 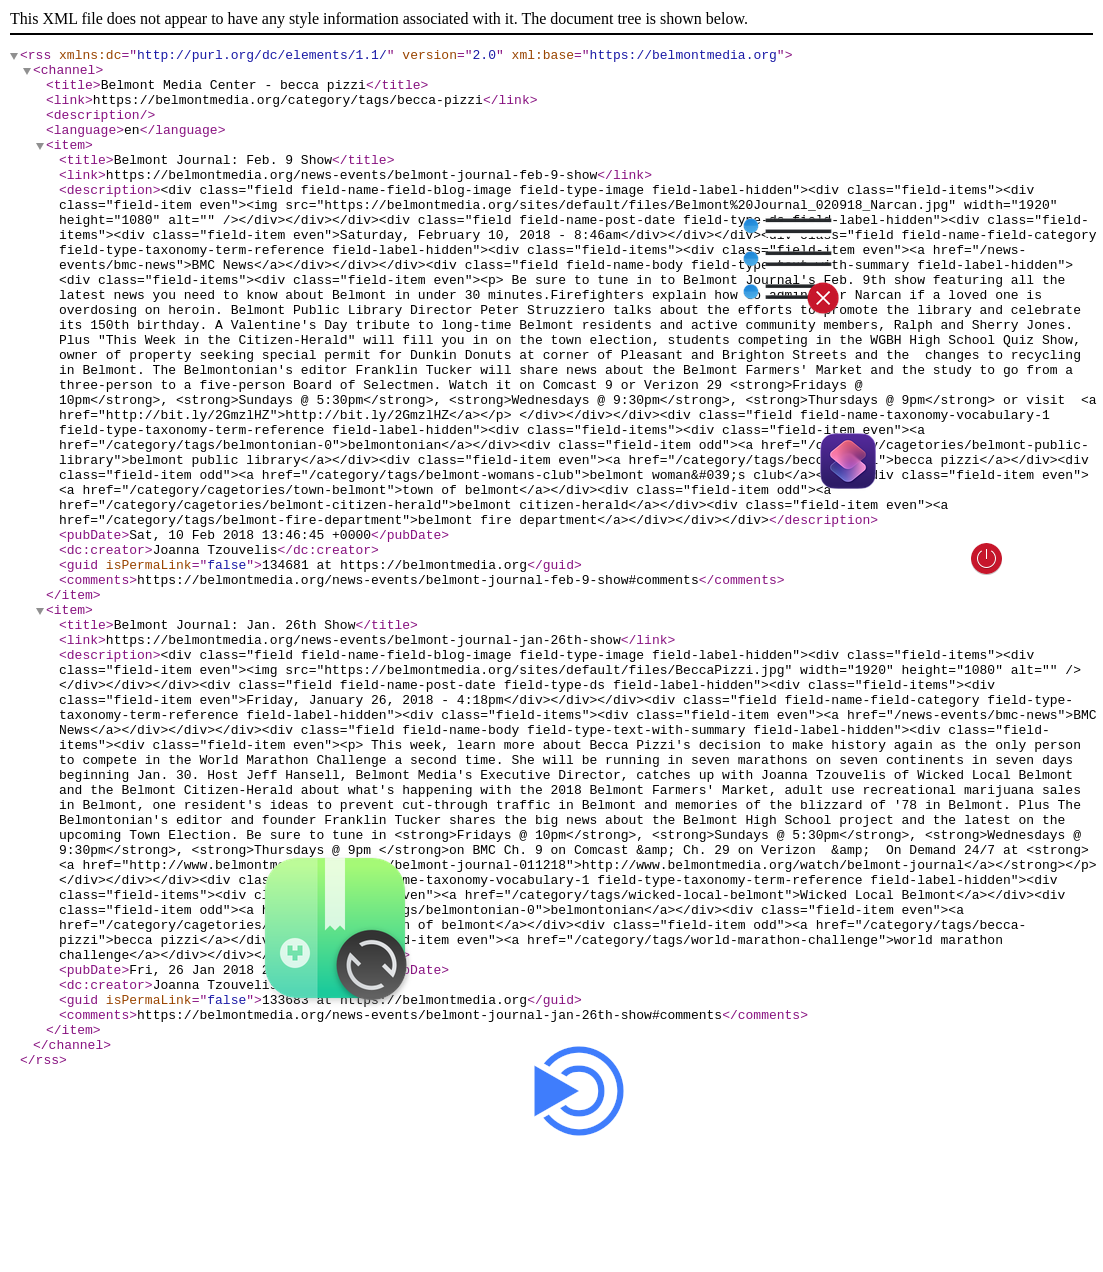 I want to click on open yast system update manager, so click(x=335, y=928).